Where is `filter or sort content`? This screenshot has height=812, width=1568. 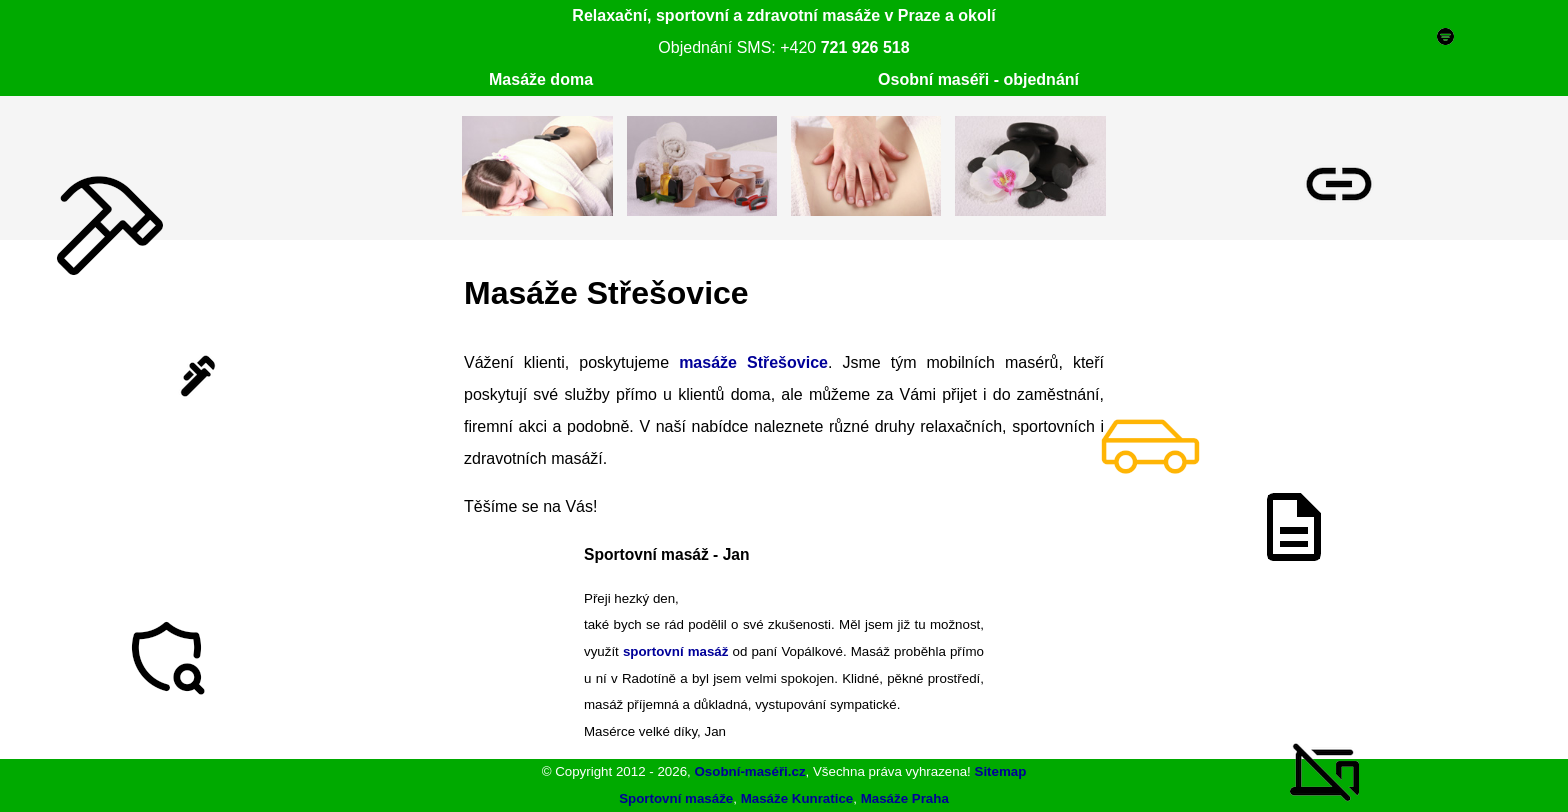 filter or sort content is located at coordinates (1445, 36).